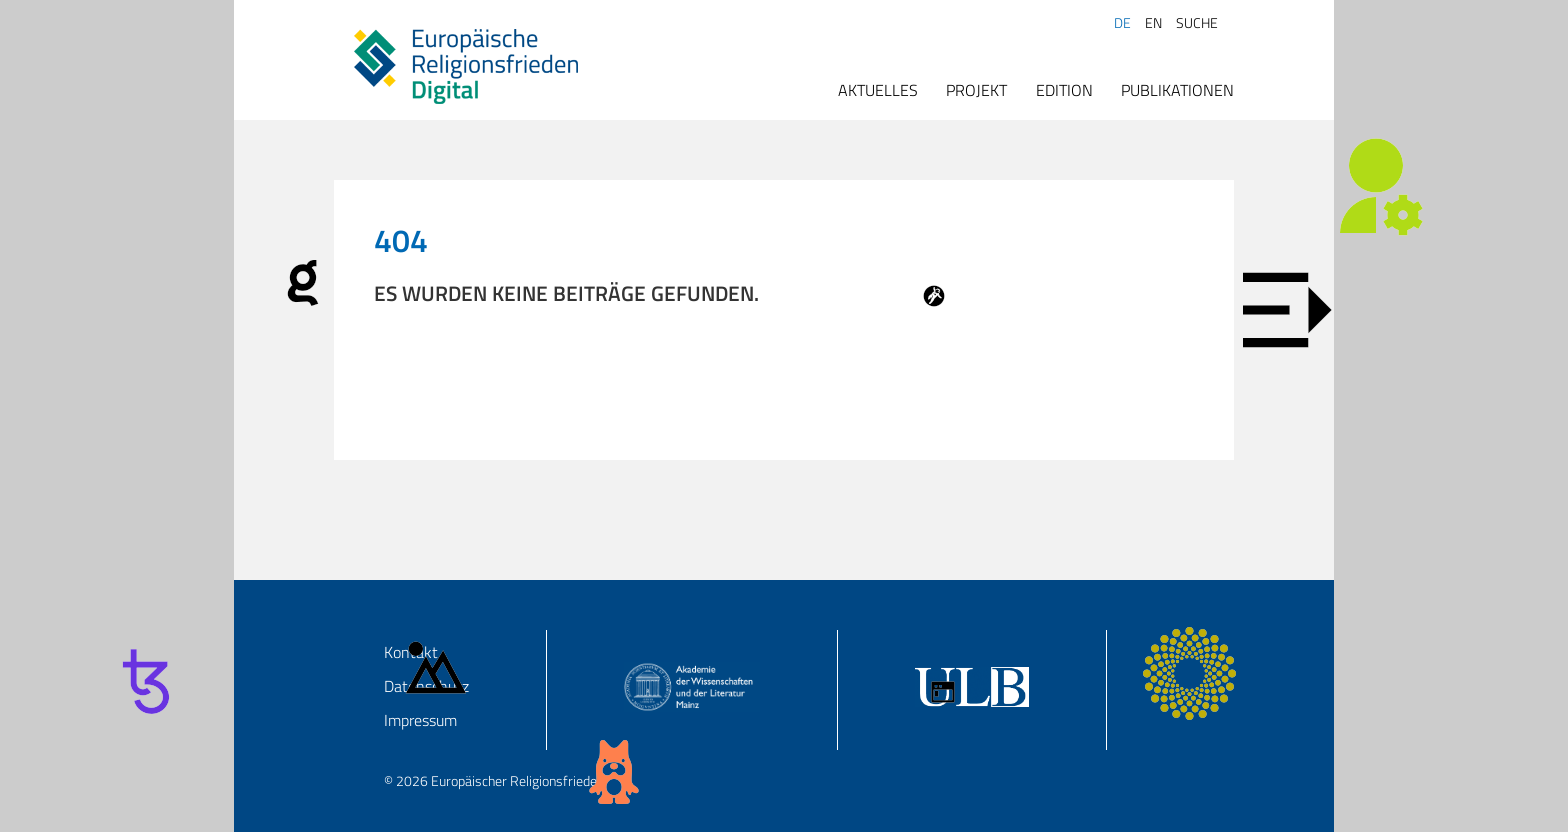 The height and width of the screenshot is (832, 1568). Describe the element at coordinates (934, 296) in the screenshot. I see `grav CMS platform logo` at that location.